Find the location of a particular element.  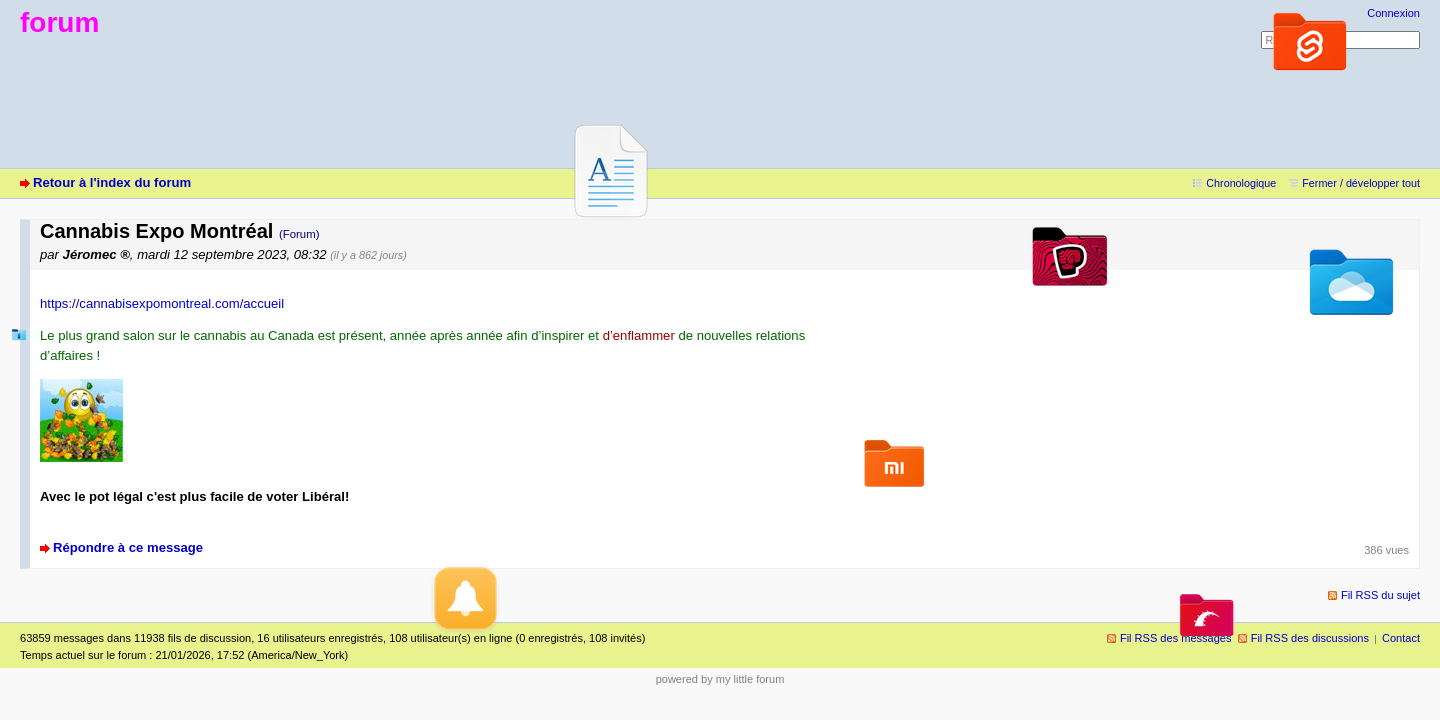

open xiaomi-related files folder is located at coordinates (894, 465).